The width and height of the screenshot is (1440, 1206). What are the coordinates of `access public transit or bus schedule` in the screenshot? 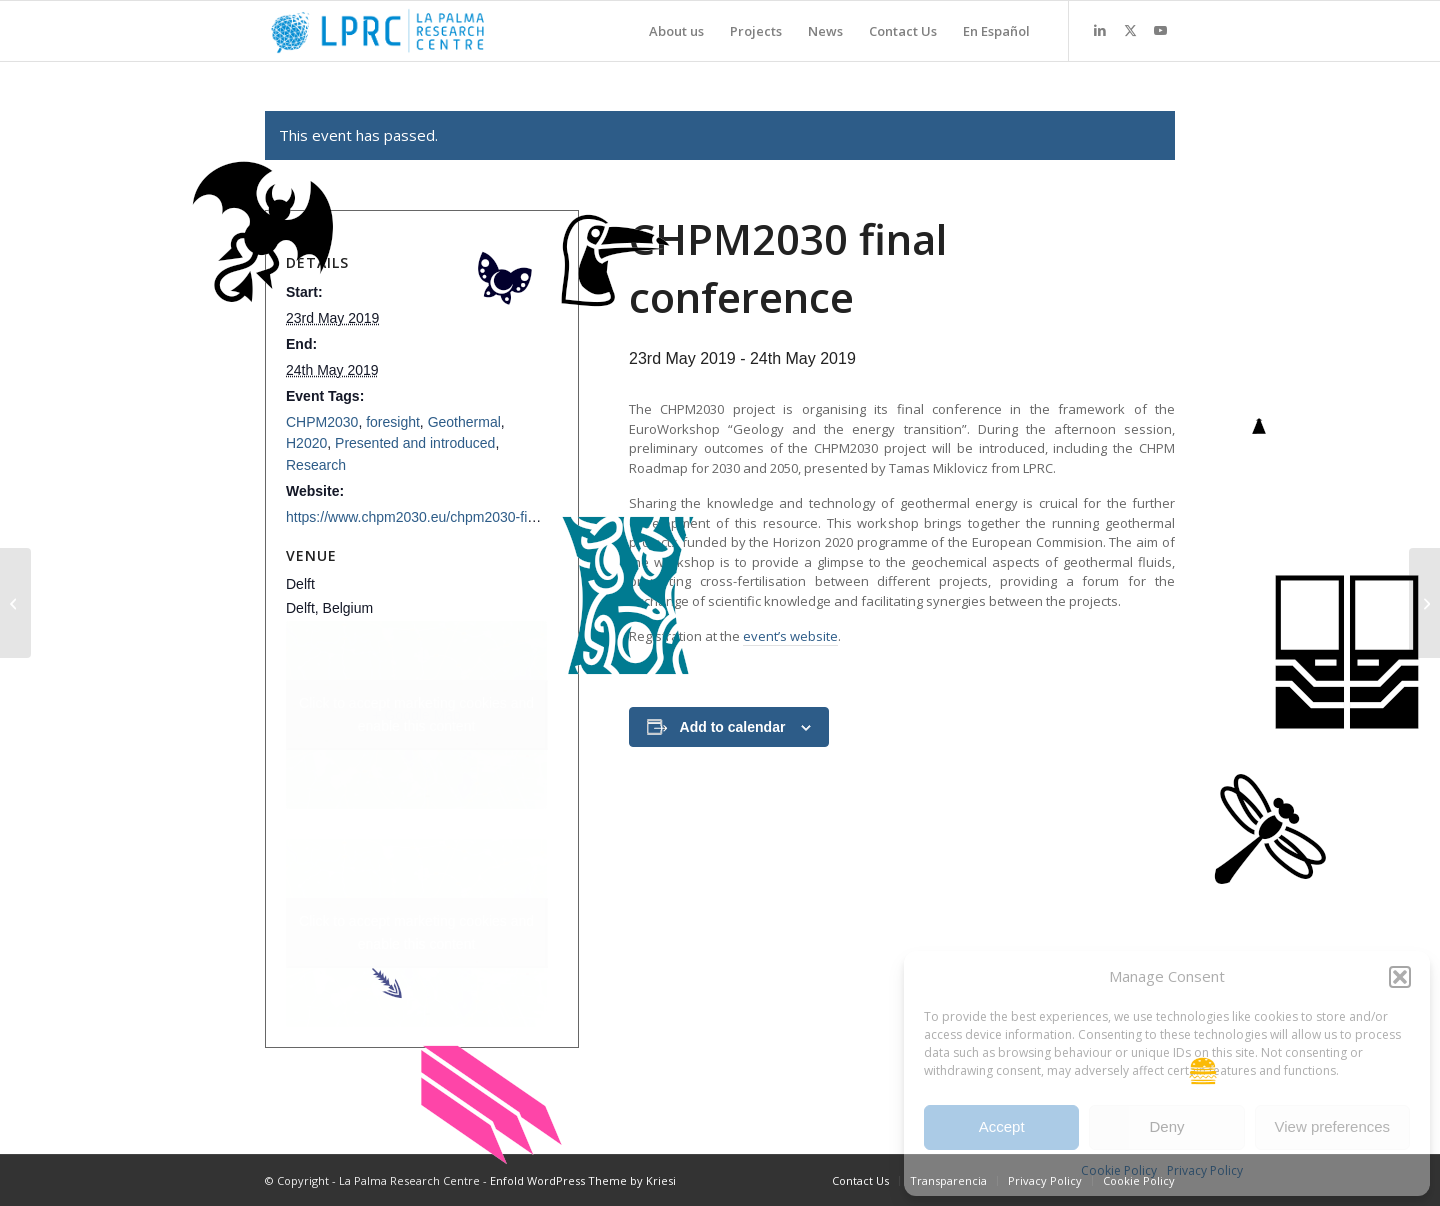 It's located at (1347, 652).